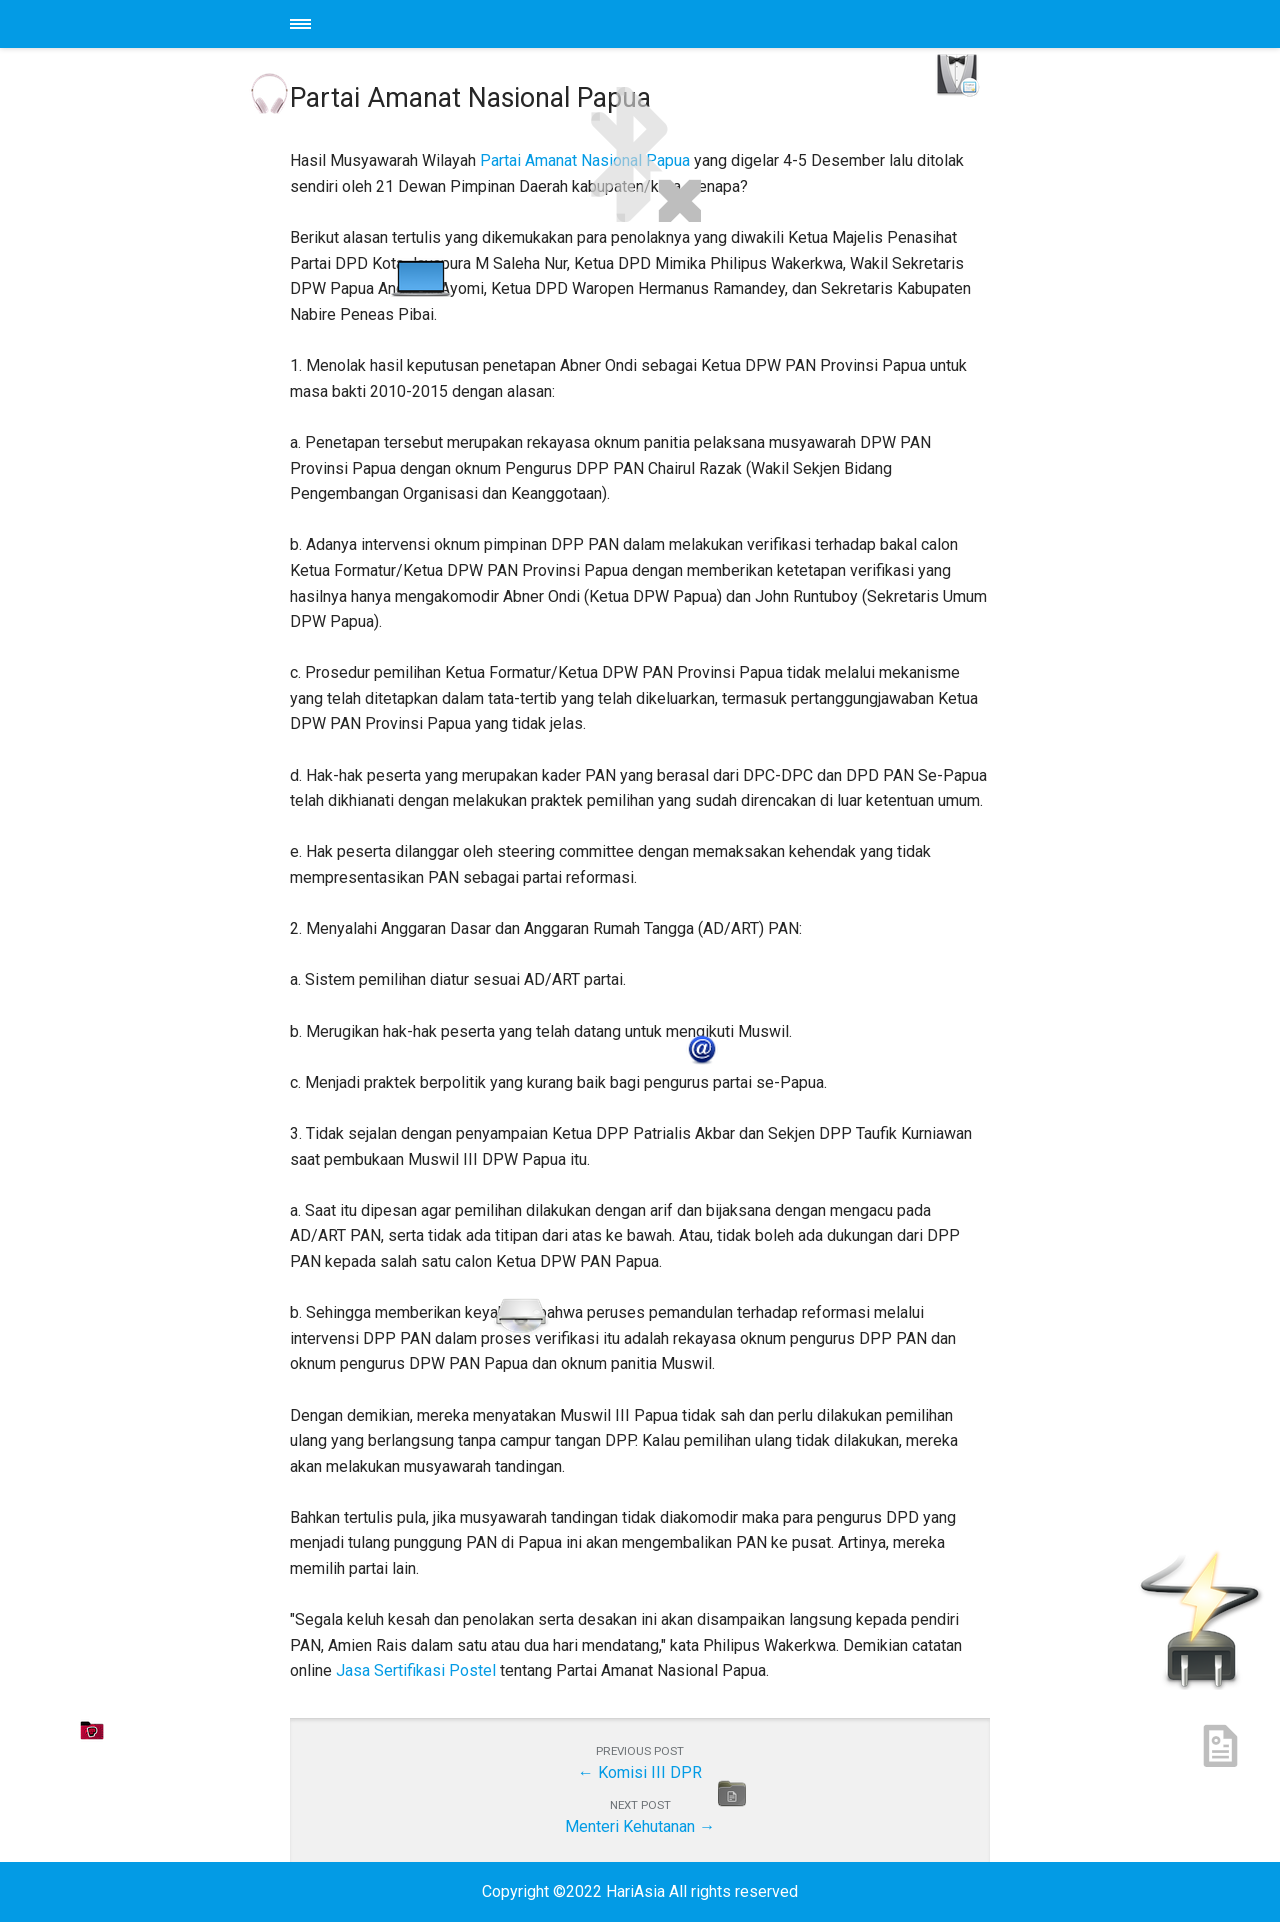  Describe the element at coordinates (732, 1793) in the screenshot. I see `open your documents folder` at that location.